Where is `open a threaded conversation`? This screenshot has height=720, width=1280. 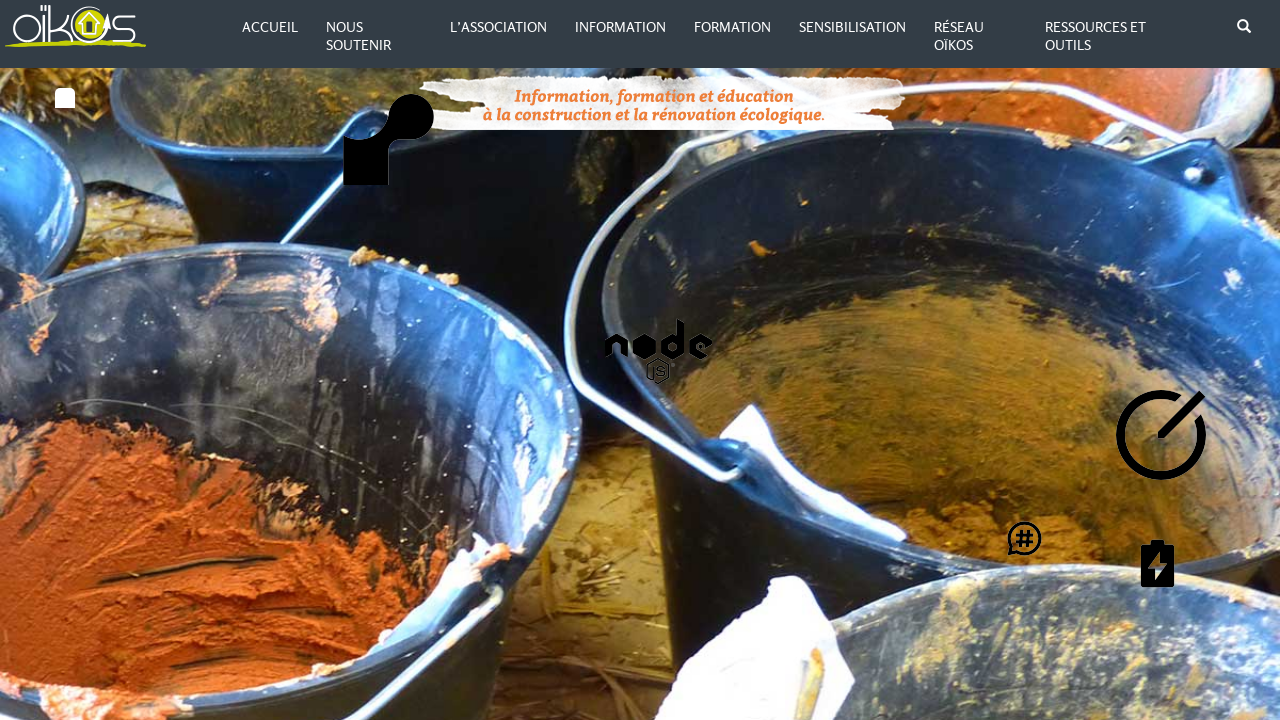 open a threaded conversation is located at coordinates (1024, 538).